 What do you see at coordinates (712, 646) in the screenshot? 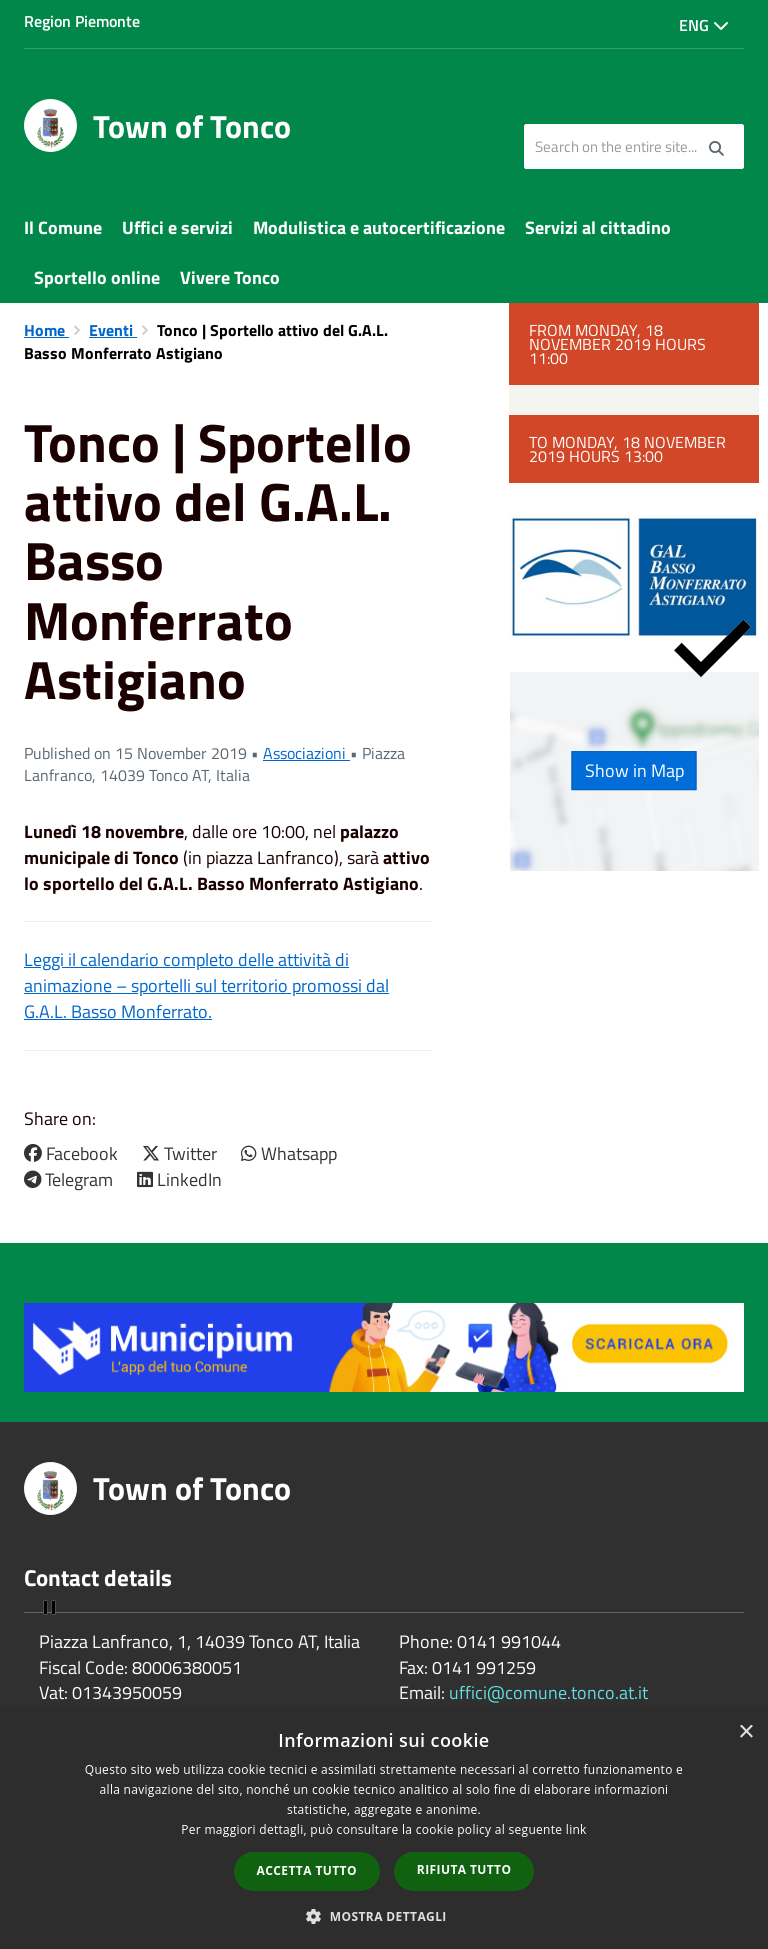
I see `confirm or submit an action` at bounding box center [712, 646].